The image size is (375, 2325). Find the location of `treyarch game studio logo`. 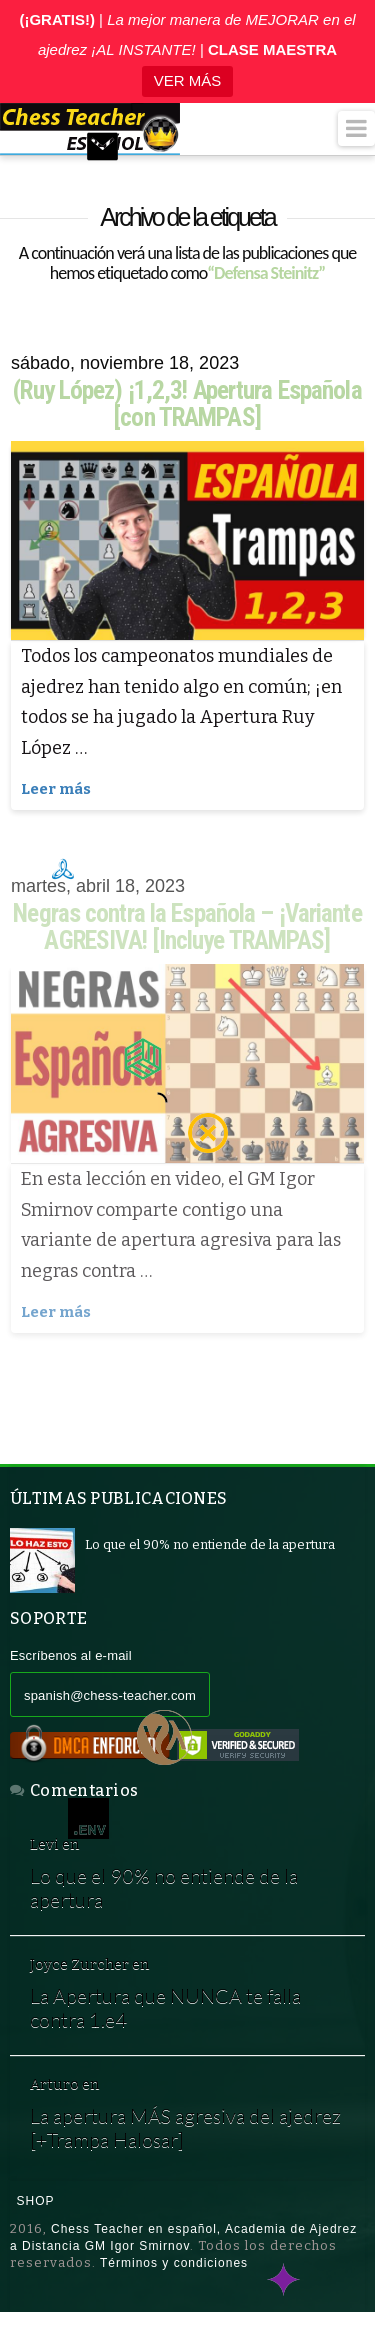

treyarch game studio logo is located at coordinates (63, 869).